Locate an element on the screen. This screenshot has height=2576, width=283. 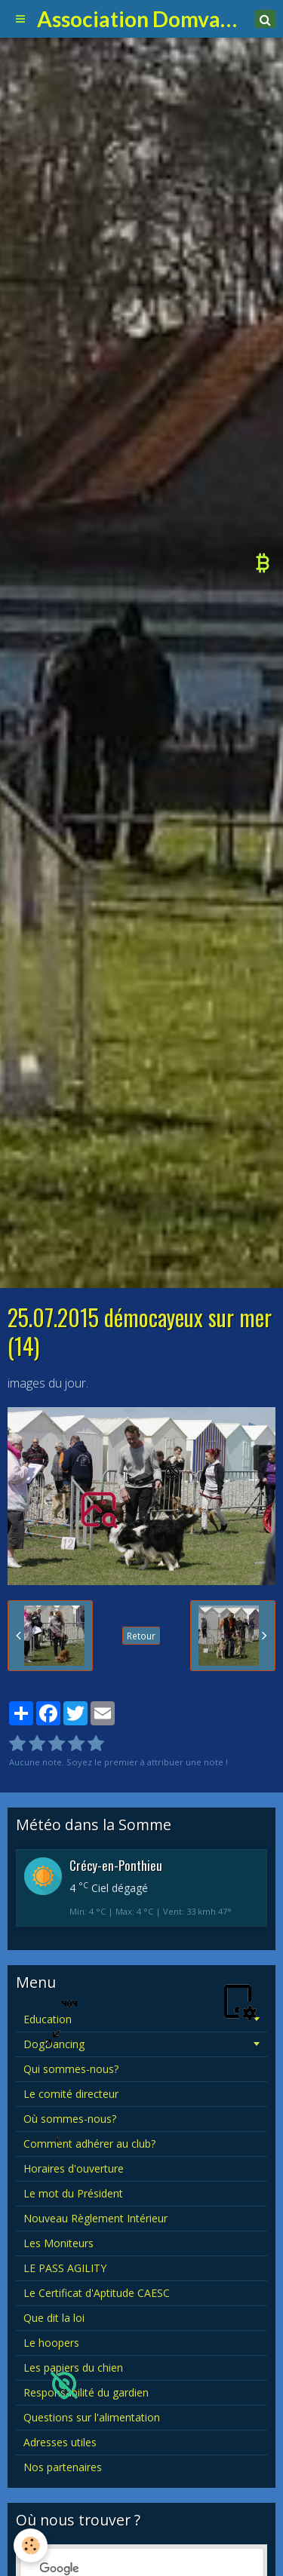
access tablet device settings is located at coordinates (238, 2001).